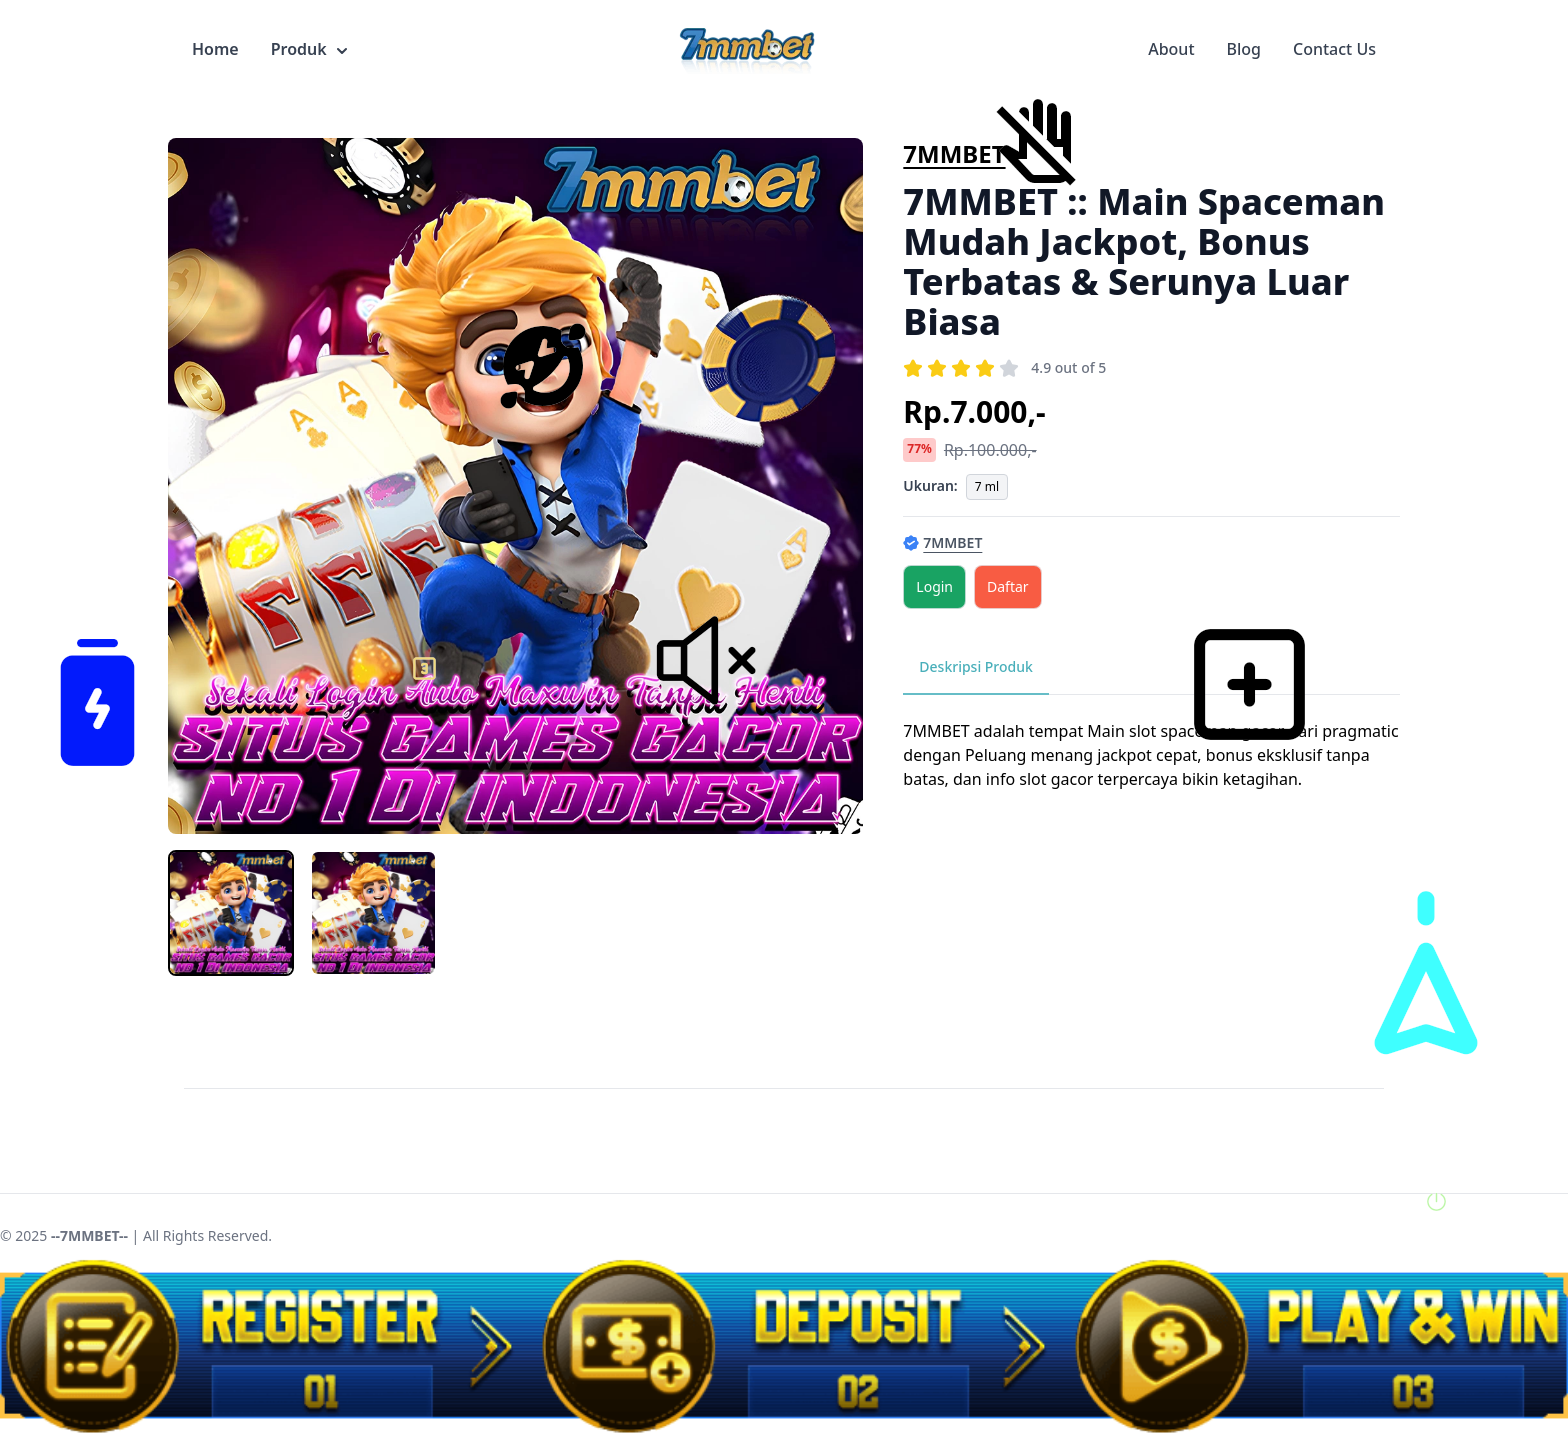 This screenshot has width=1568, height=1445. What do you see at coordinates (1039, 143) in the screenshot?
I see `do not touch or interact with this item` at bounding box center [1039, 143].